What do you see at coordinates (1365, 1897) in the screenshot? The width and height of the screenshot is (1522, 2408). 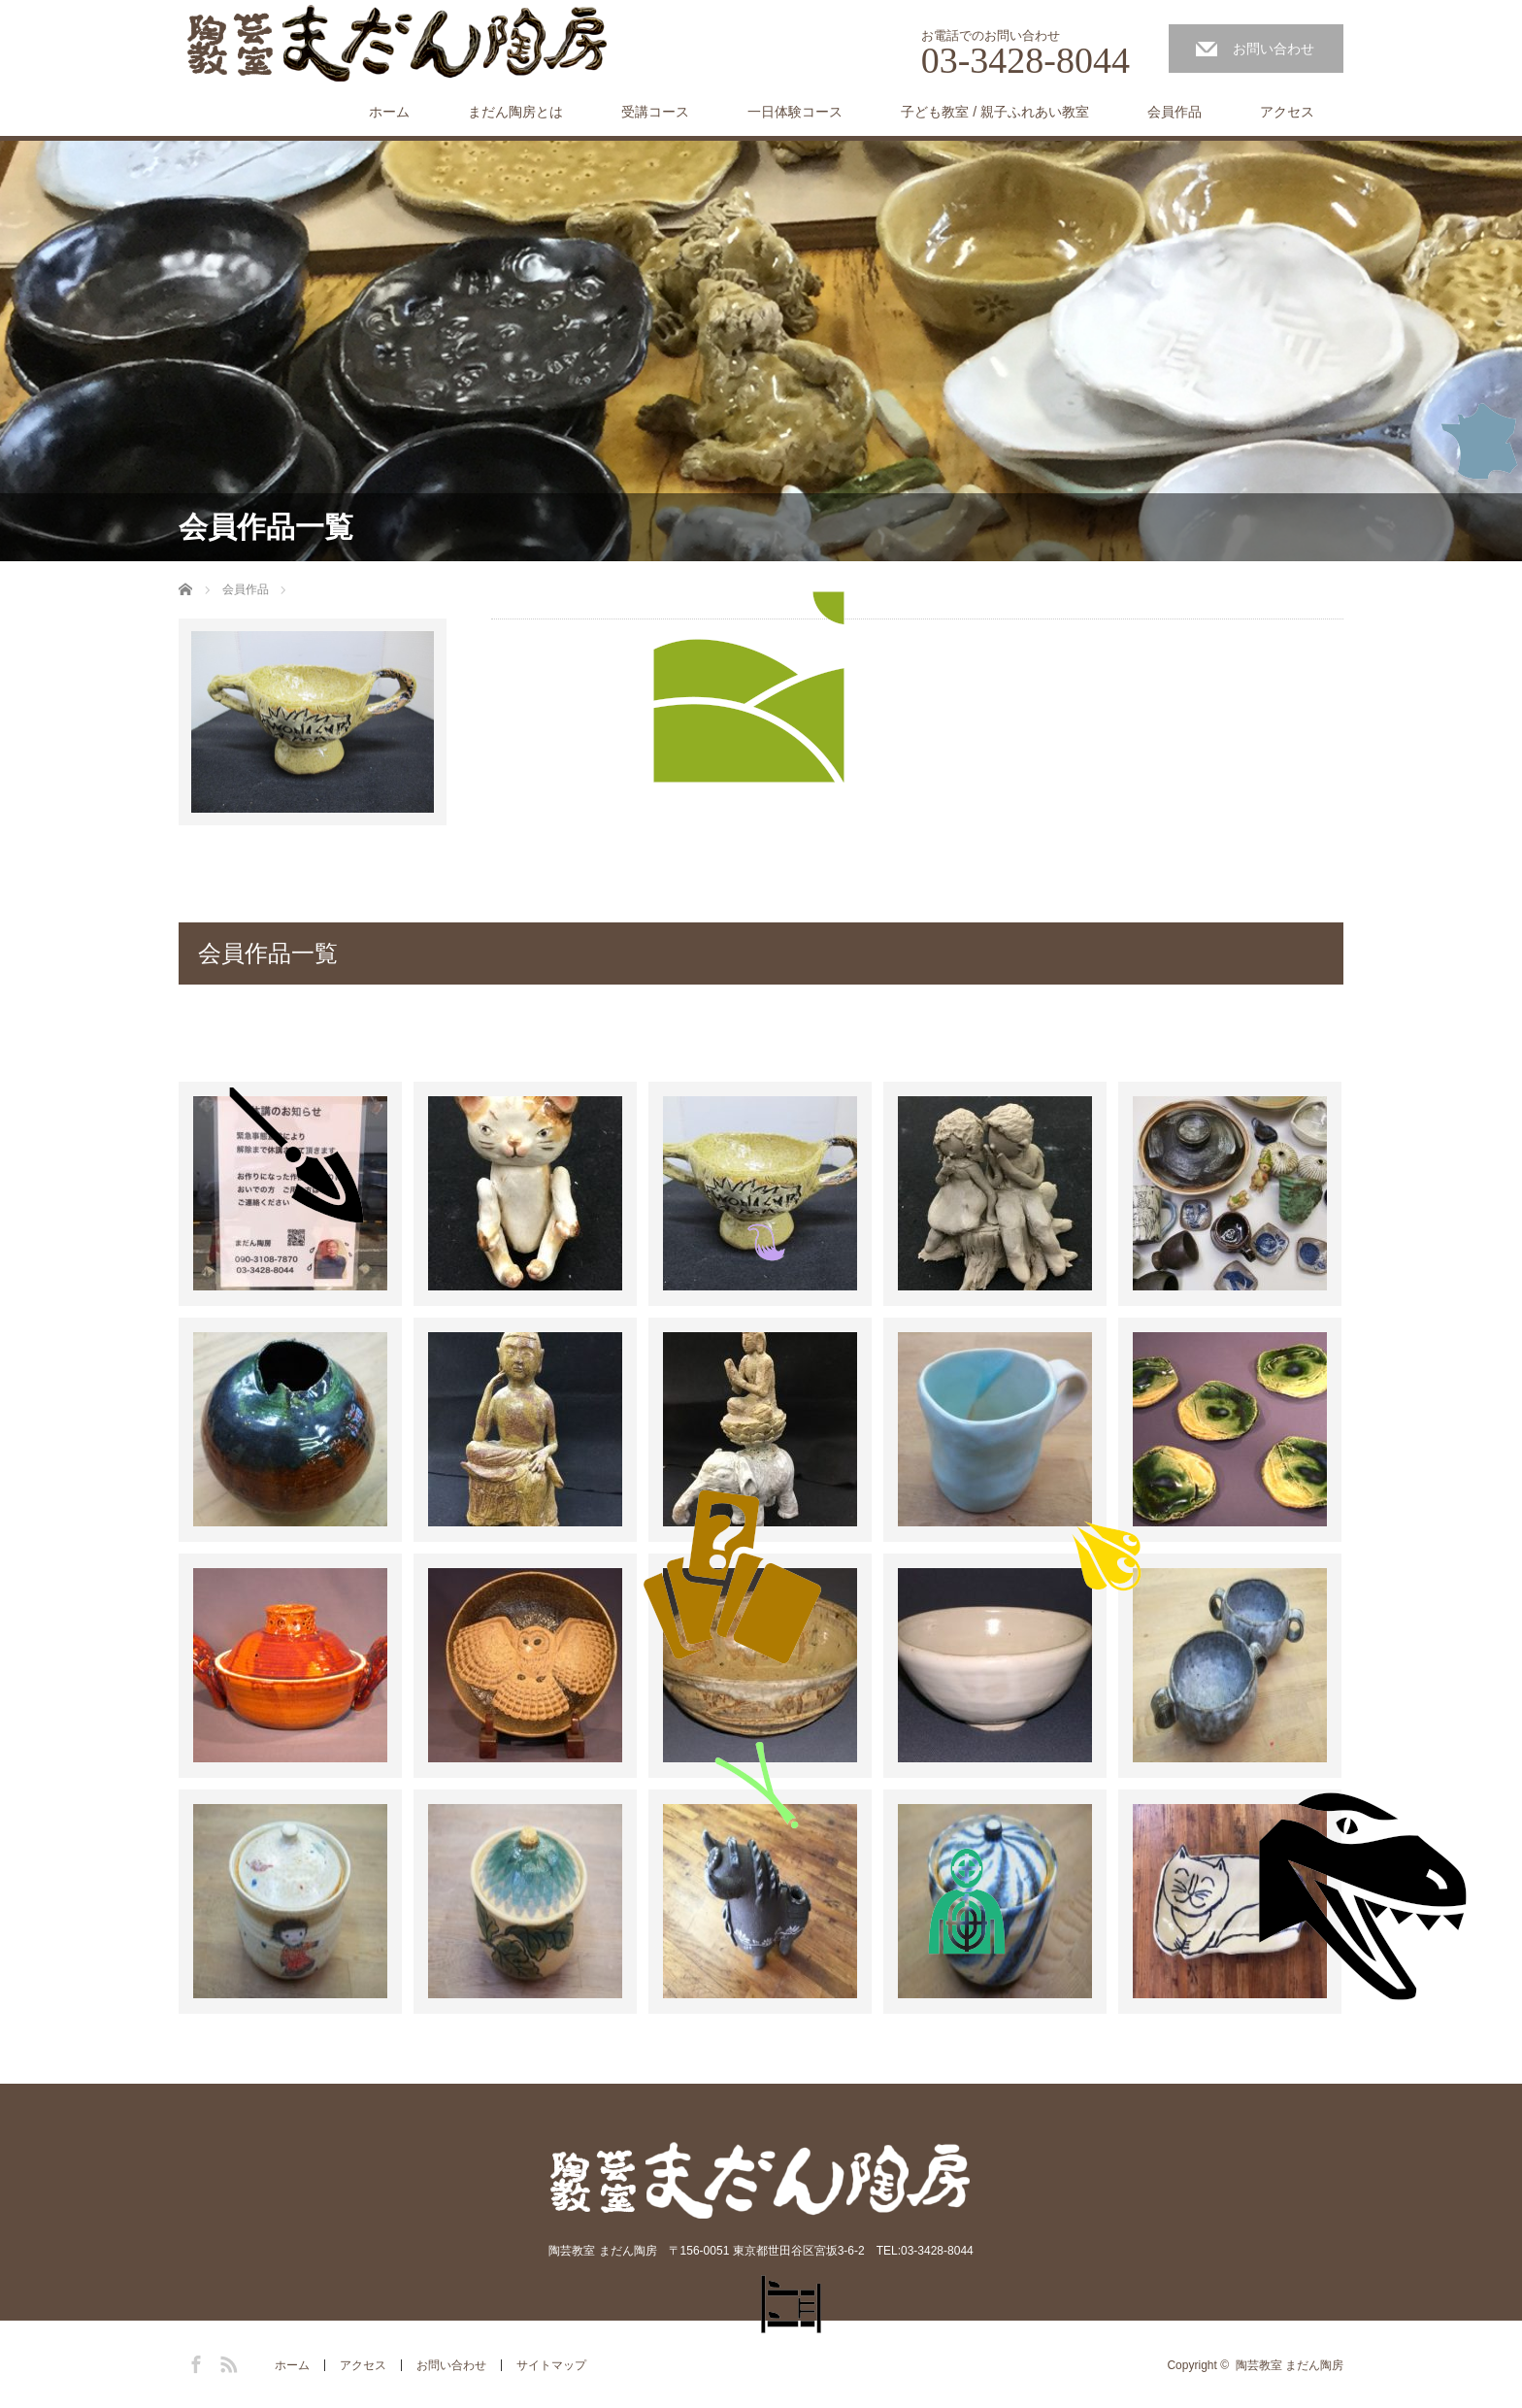 I see `select ninja velociraptor character` at bounding box center [1365, 1897].